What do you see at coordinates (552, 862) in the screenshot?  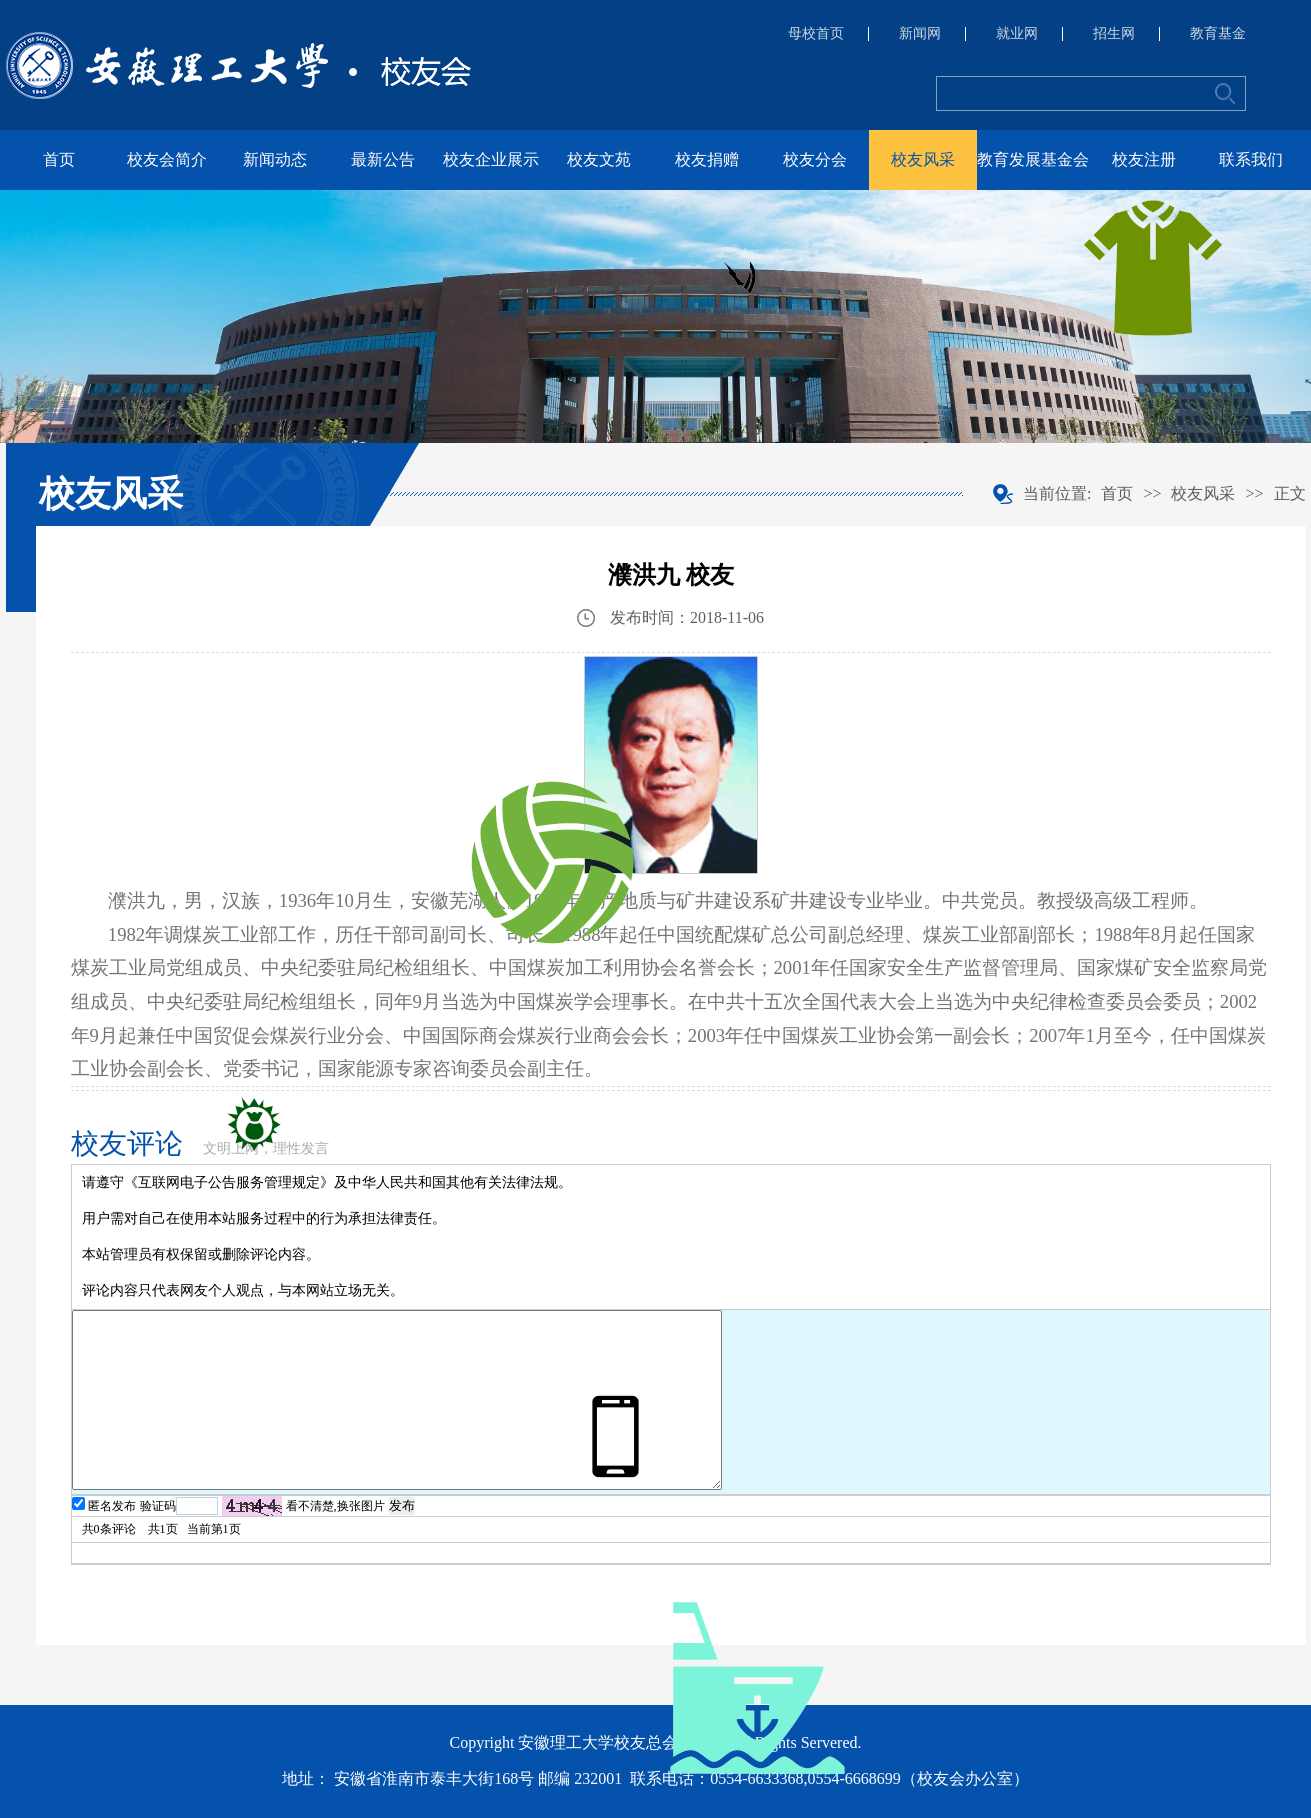 I see `access volleyball or beach sports content` at bounding box center [552, 862].